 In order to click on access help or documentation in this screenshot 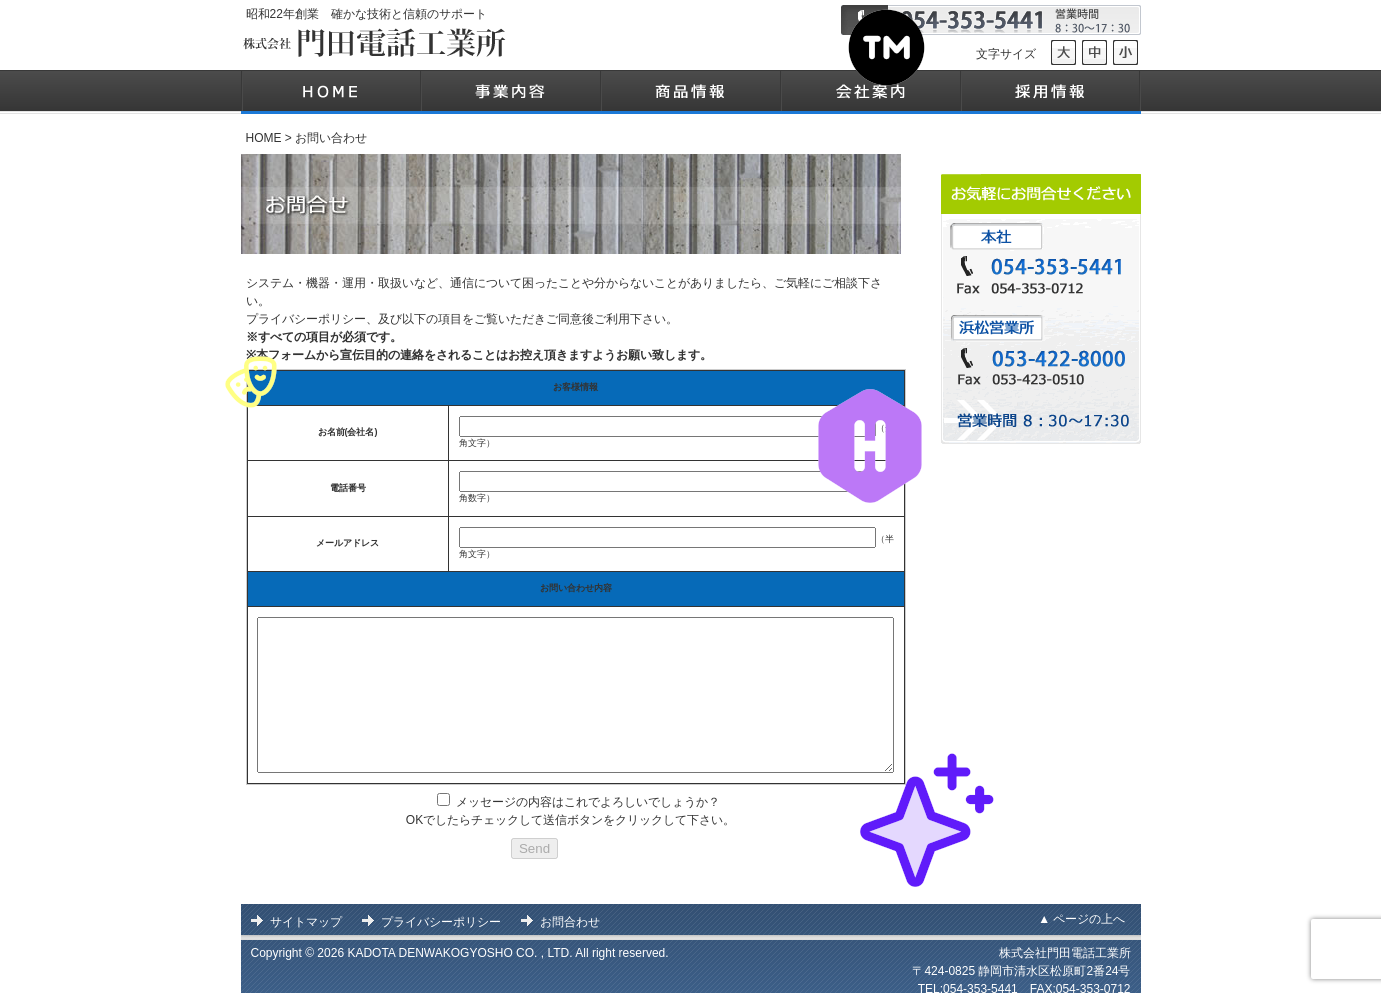, I will do `click(870, 446)`.